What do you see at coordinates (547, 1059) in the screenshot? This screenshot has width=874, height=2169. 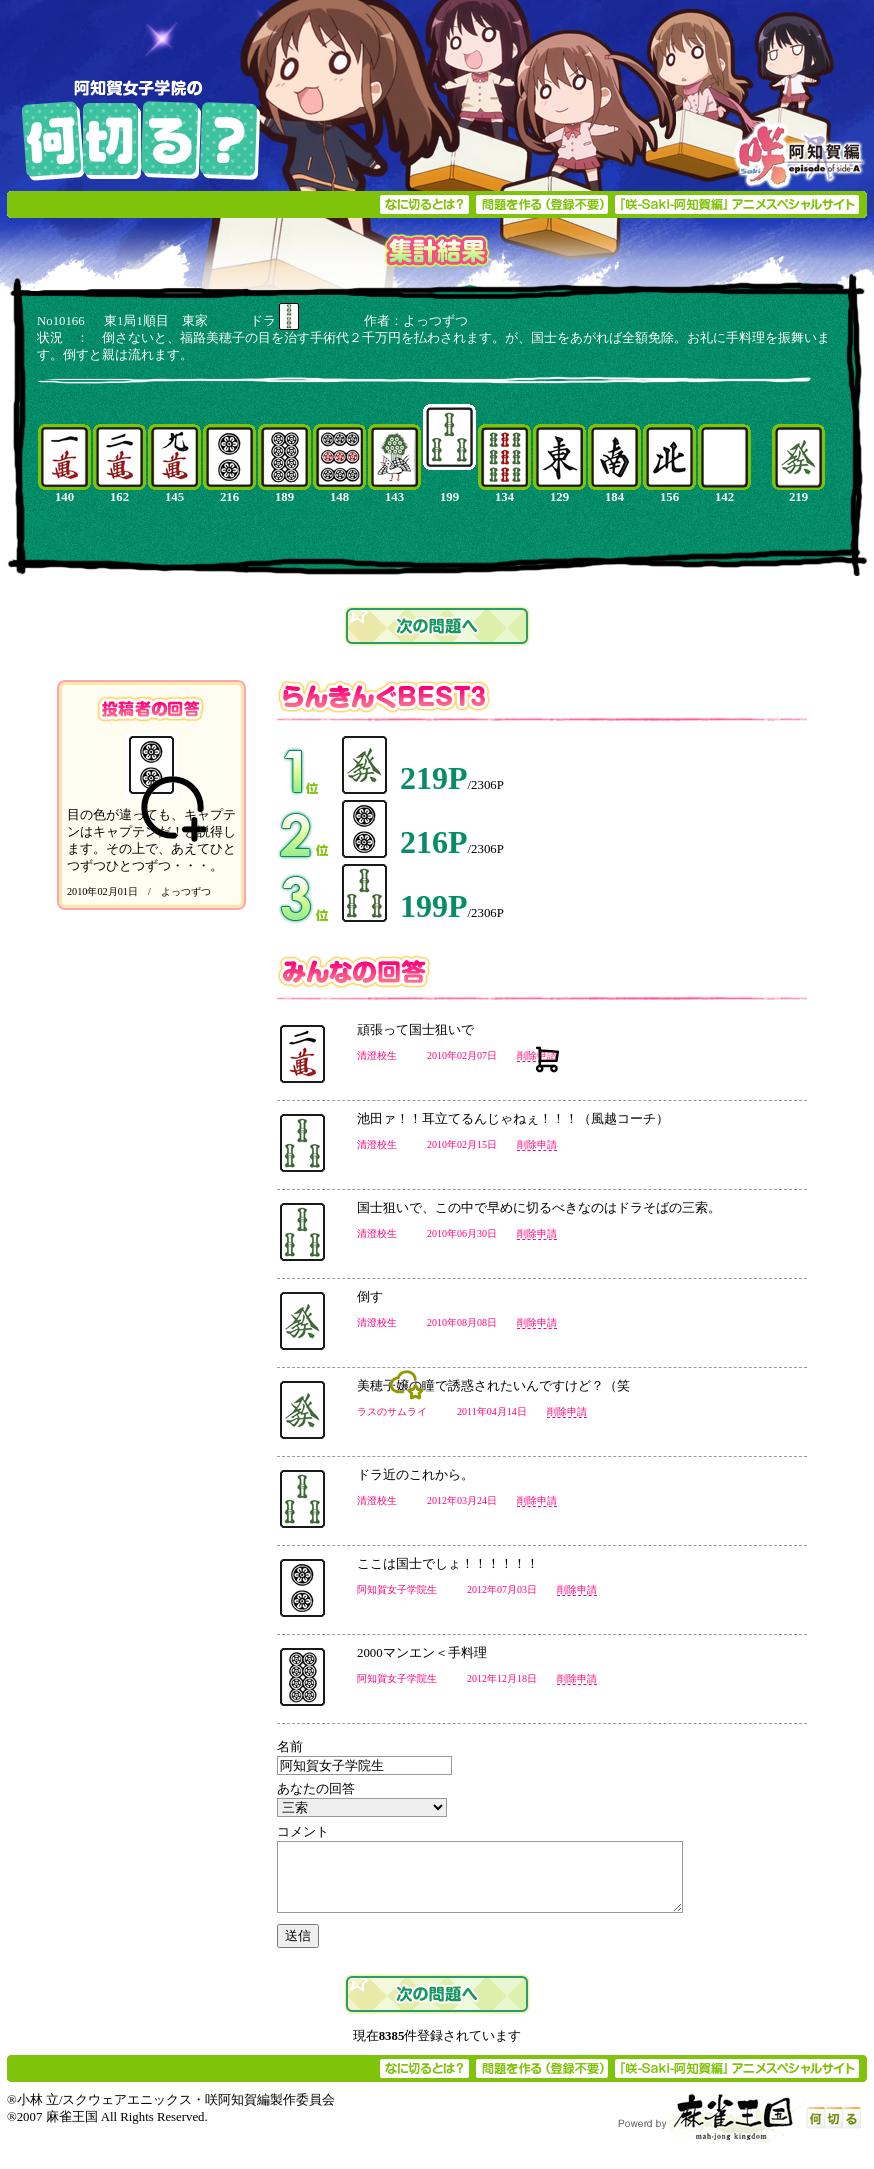 I see `view your shopping cart` at bounding box center [547, 1059].